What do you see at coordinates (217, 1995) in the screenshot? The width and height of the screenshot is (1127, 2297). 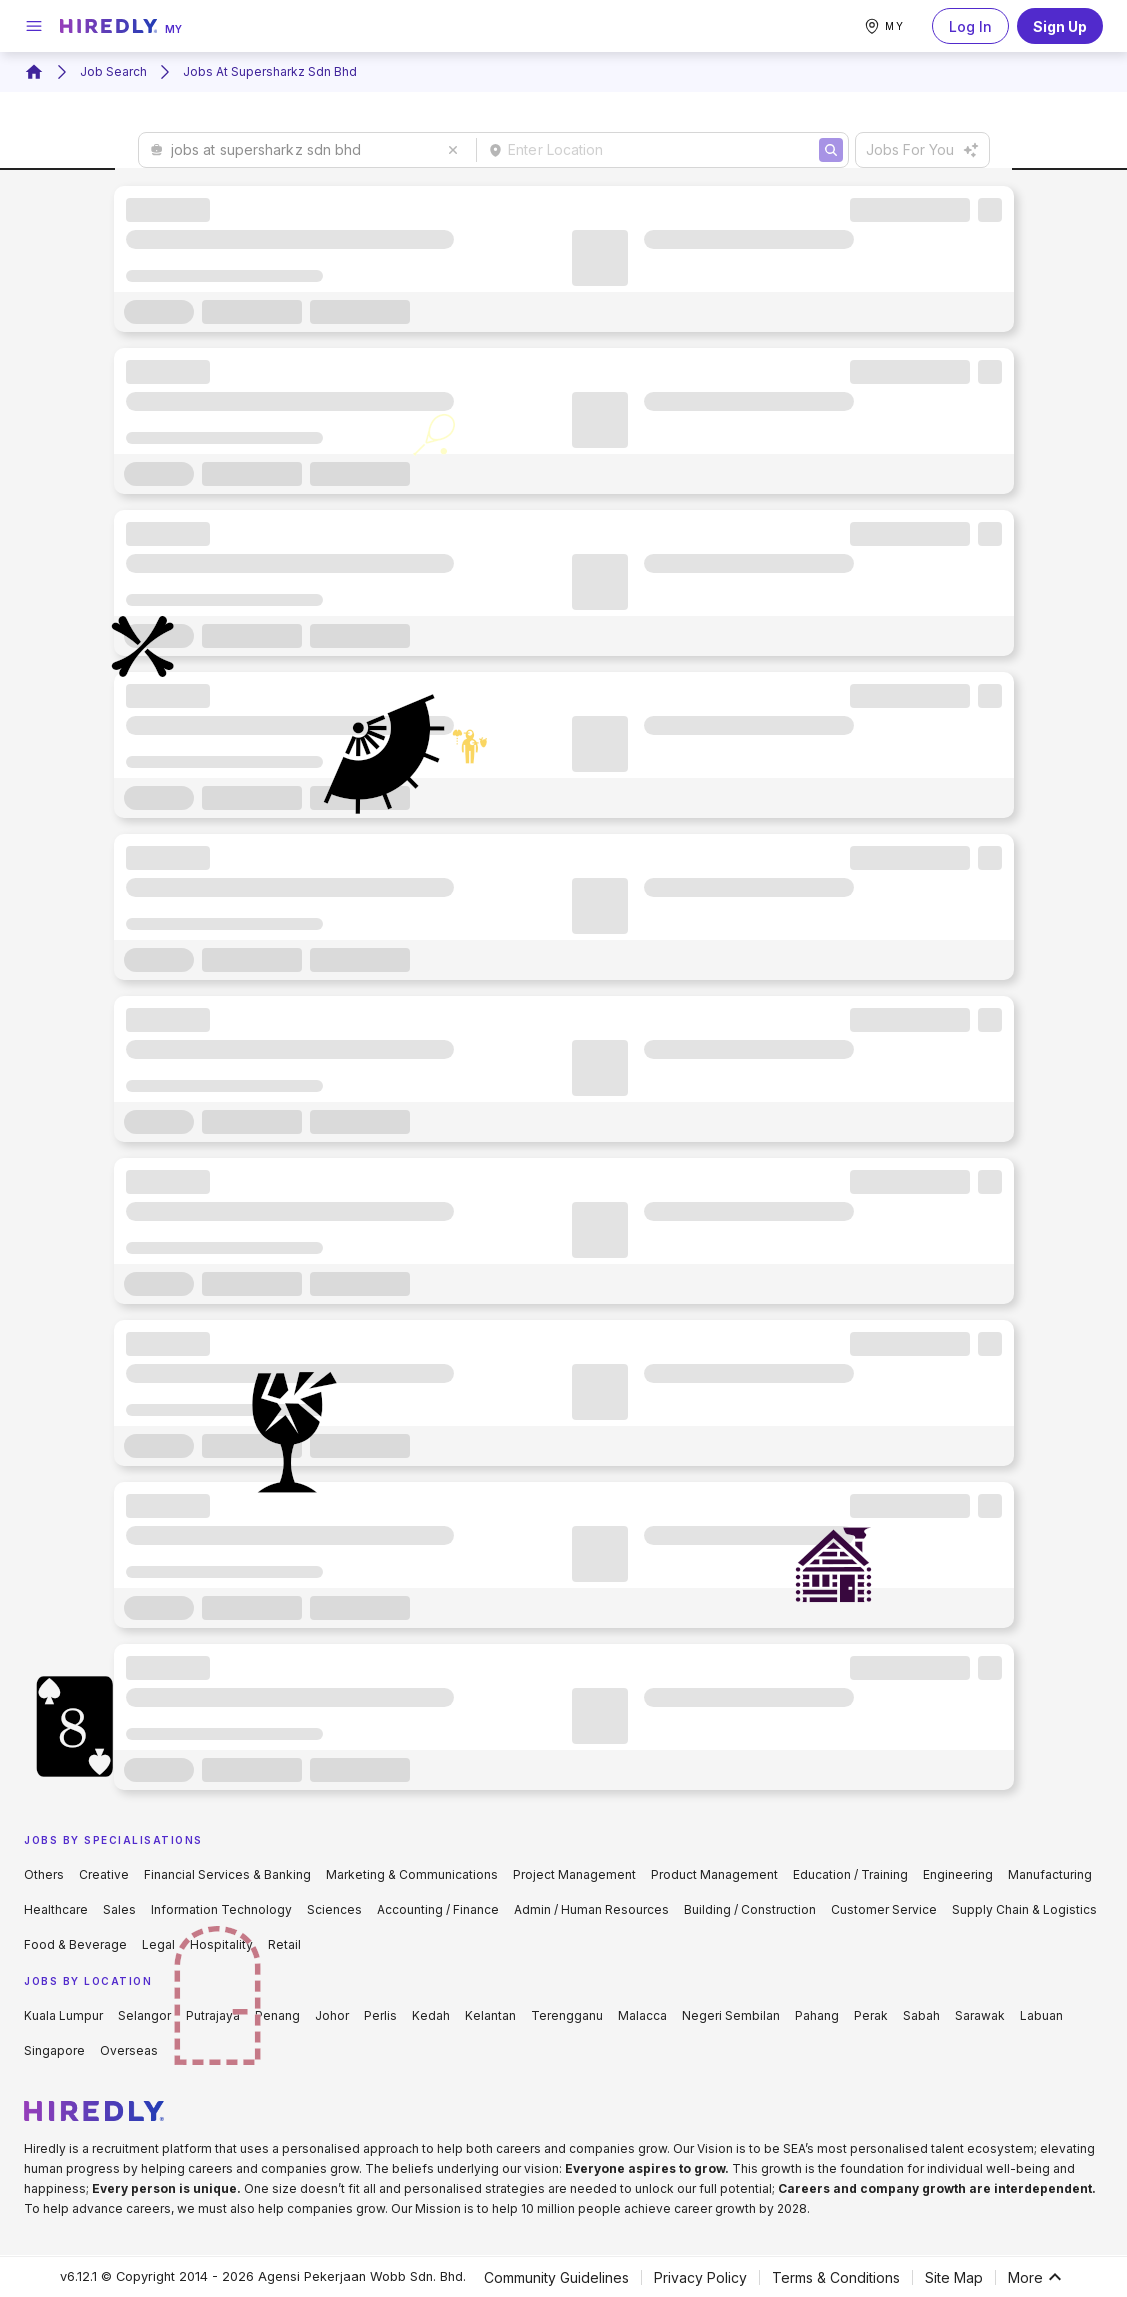 I see `discover a hidden passage or secret area` at bounding box center [217, 1995].